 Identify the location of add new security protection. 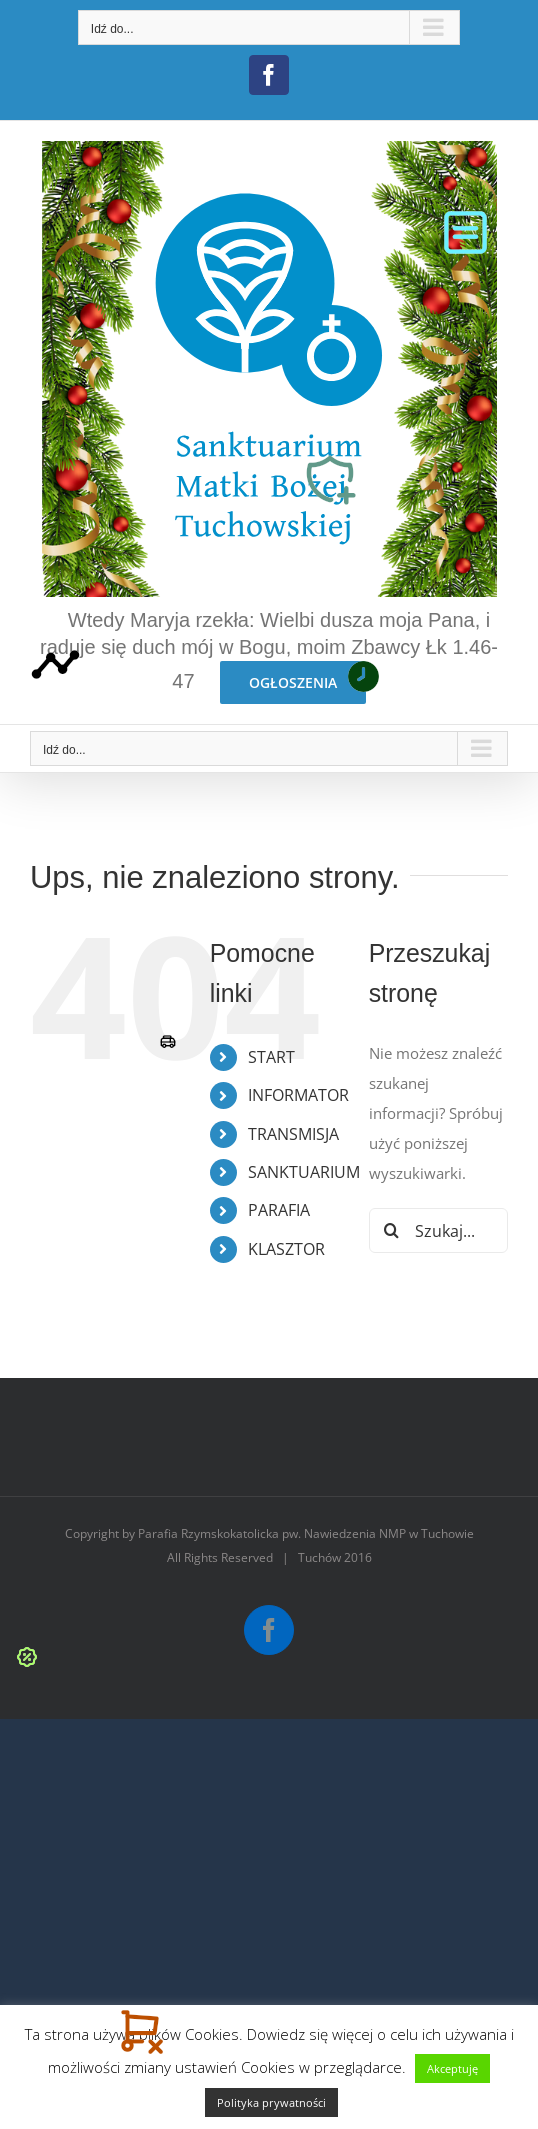
(330, 479).